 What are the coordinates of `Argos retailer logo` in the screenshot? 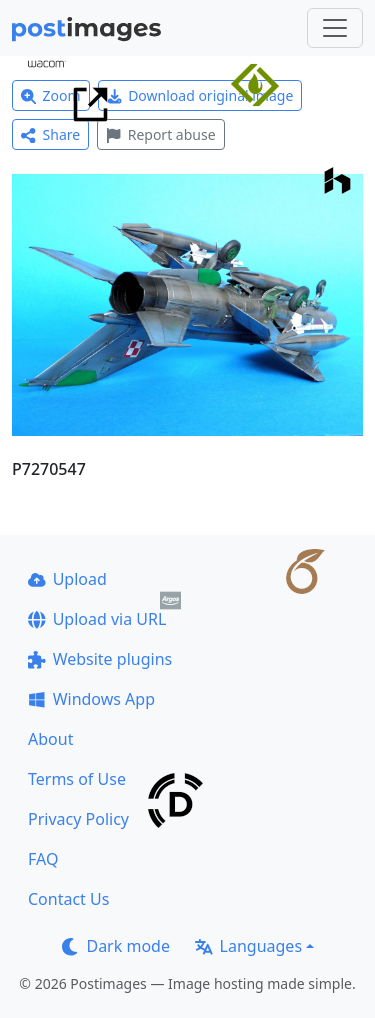 It's located at (170, 600).